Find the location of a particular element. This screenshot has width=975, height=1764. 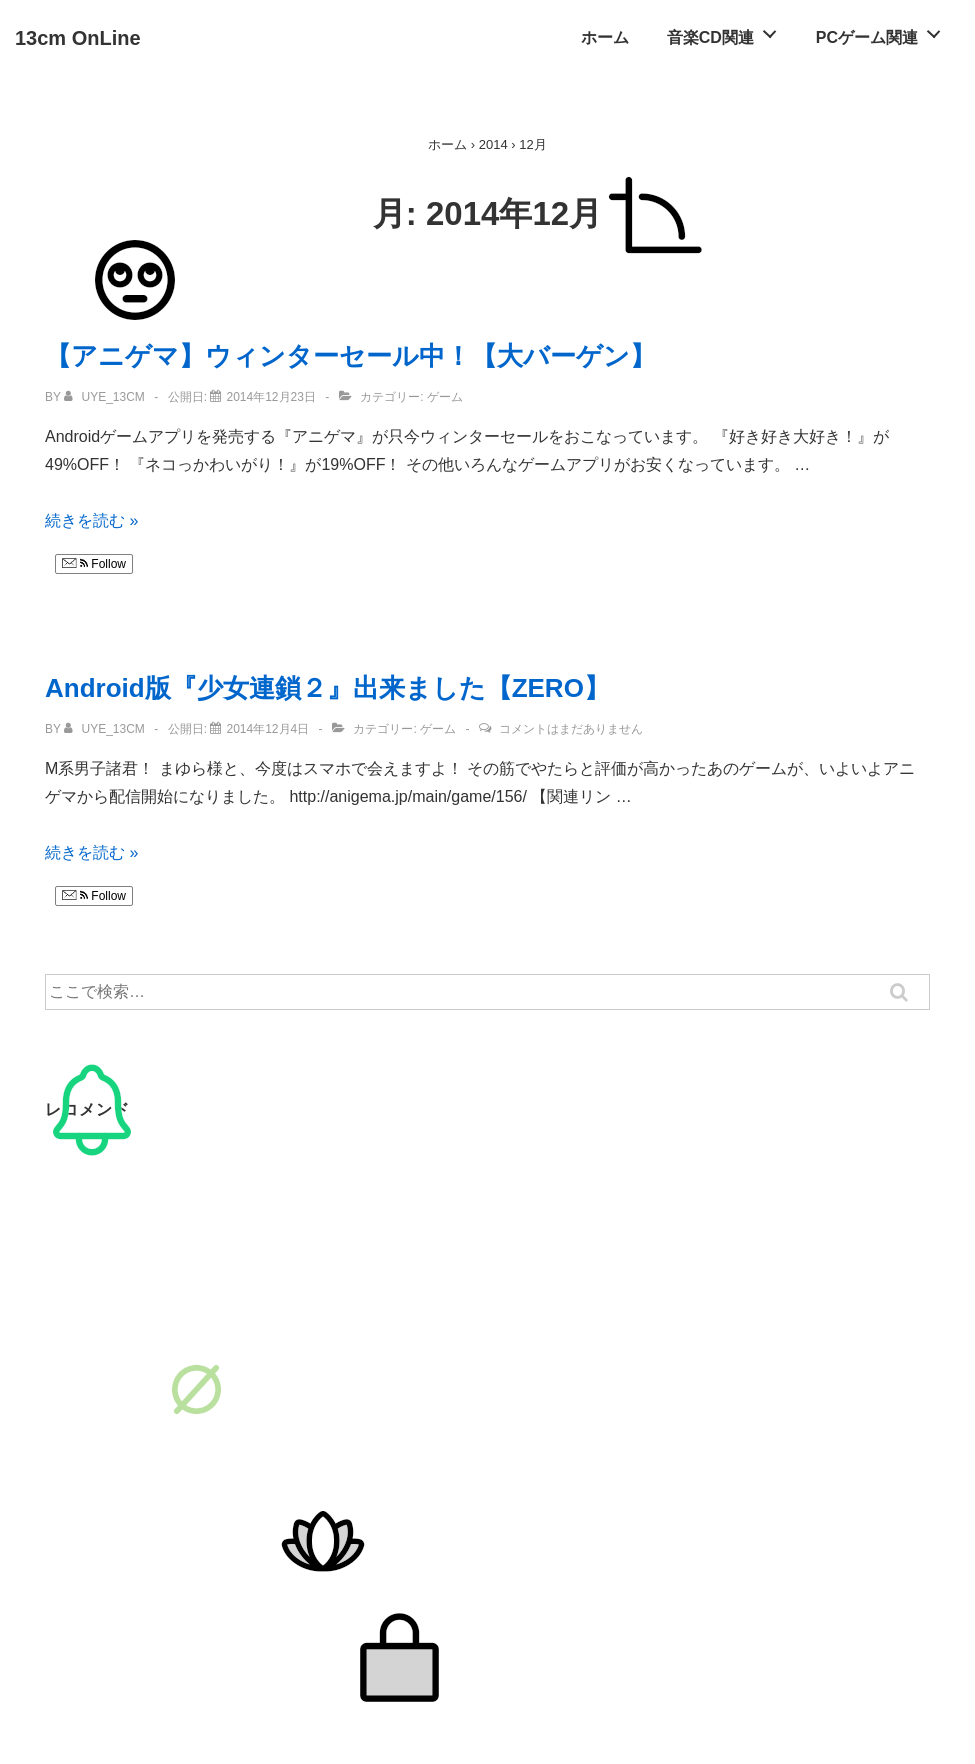

open meditation or mindfulness feature is located at coordinates (323, 1544).